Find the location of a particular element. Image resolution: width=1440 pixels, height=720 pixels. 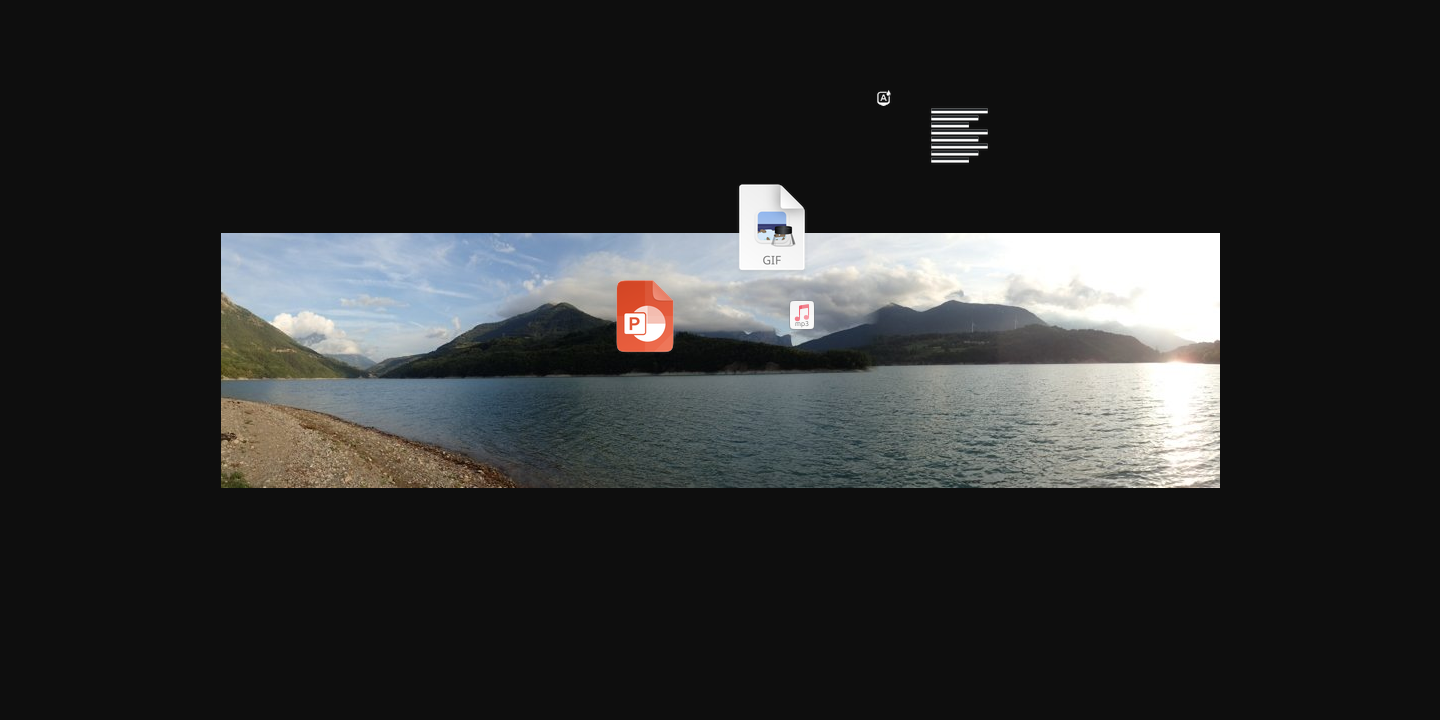

microsoft powerpoint file is located at coordinates (645, 316).